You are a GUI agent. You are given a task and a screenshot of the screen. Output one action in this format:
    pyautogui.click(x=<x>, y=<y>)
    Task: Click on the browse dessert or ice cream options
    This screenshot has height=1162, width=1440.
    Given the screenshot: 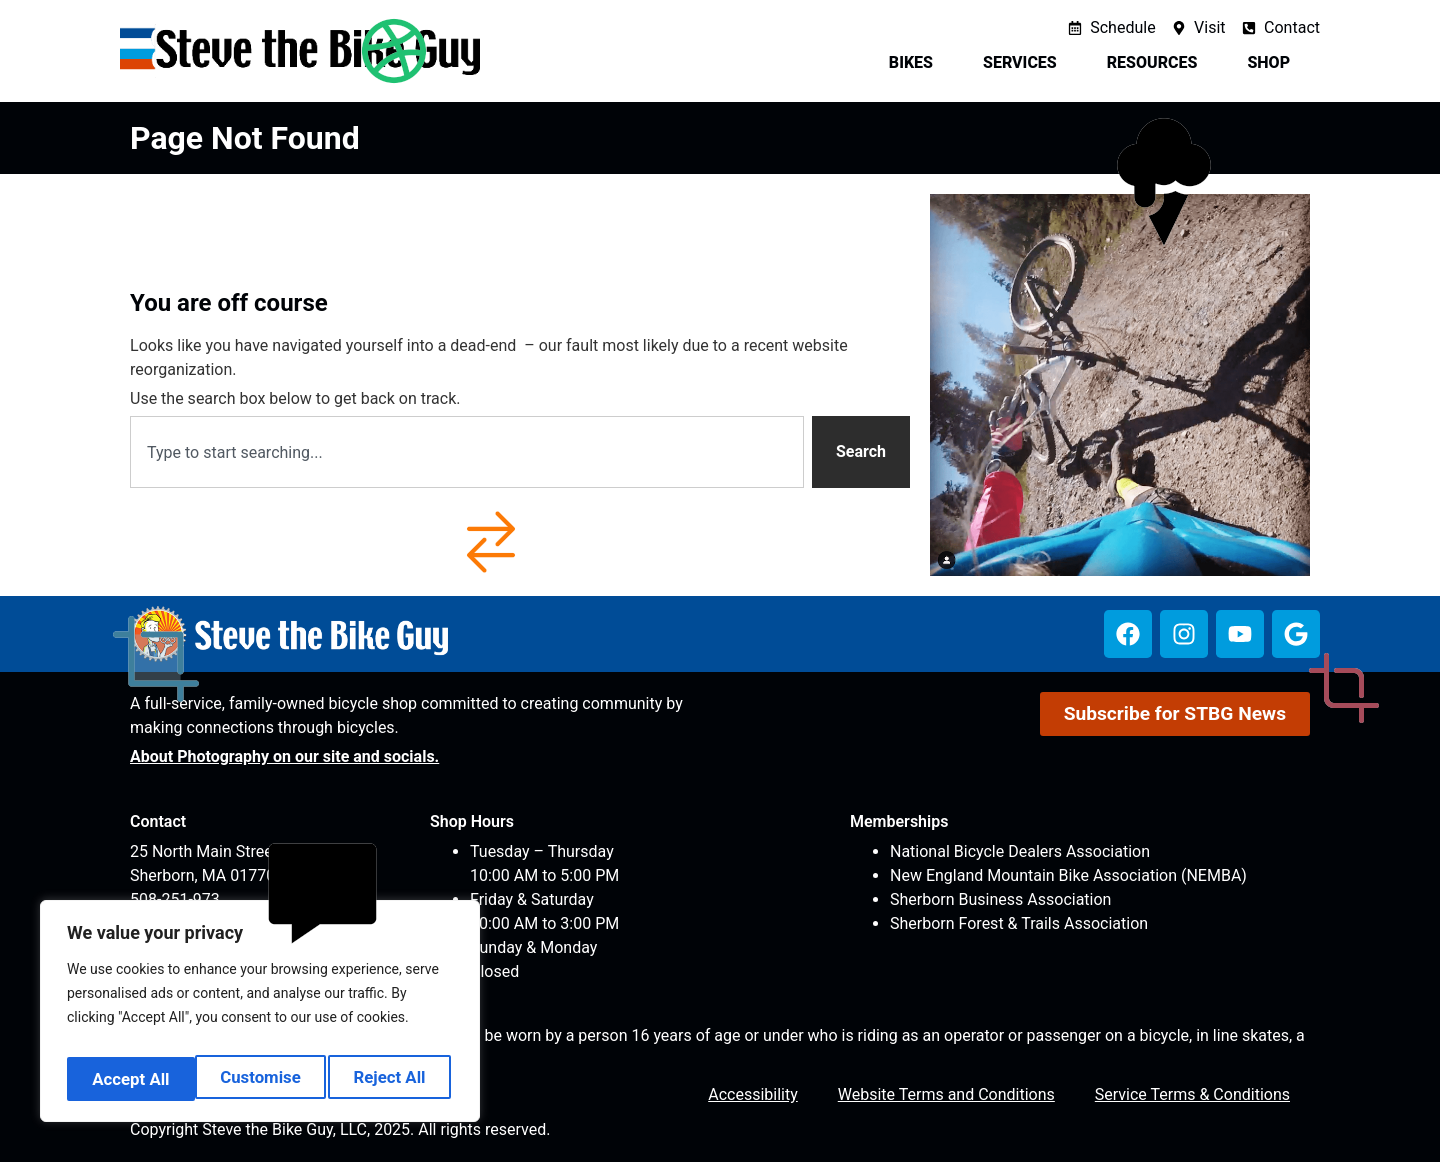 What is the action you would take?
    pyautogui.click(x=1164, y=182)
    